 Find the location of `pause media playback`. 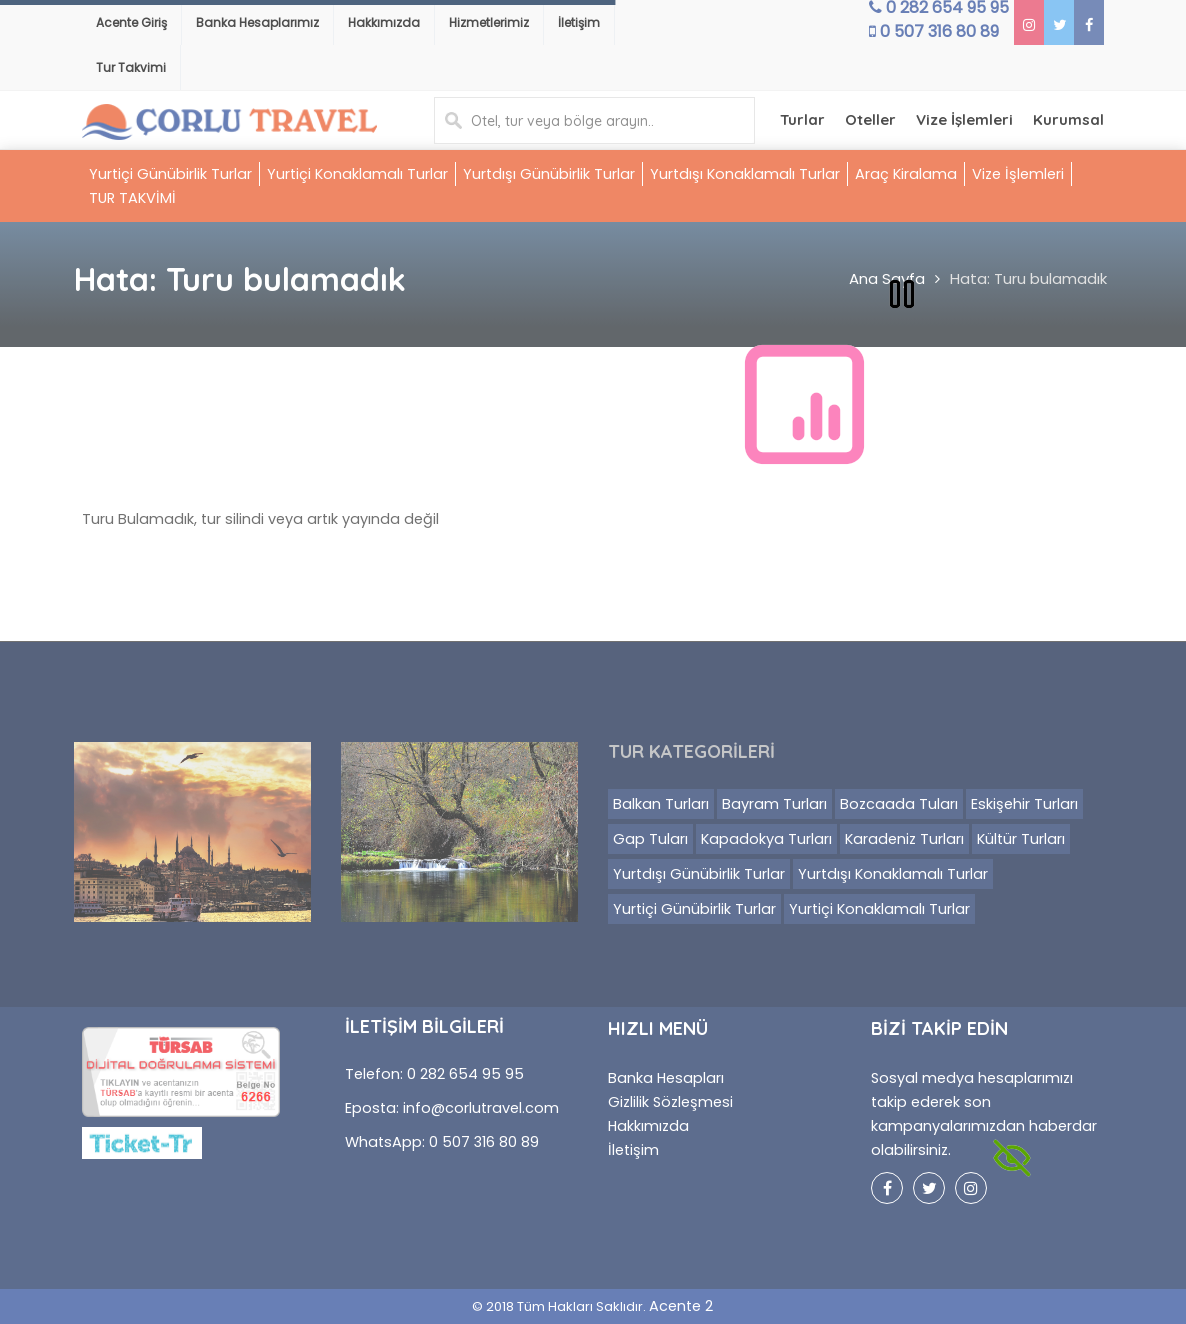

pause media playback is located at coordinates (902, 294).